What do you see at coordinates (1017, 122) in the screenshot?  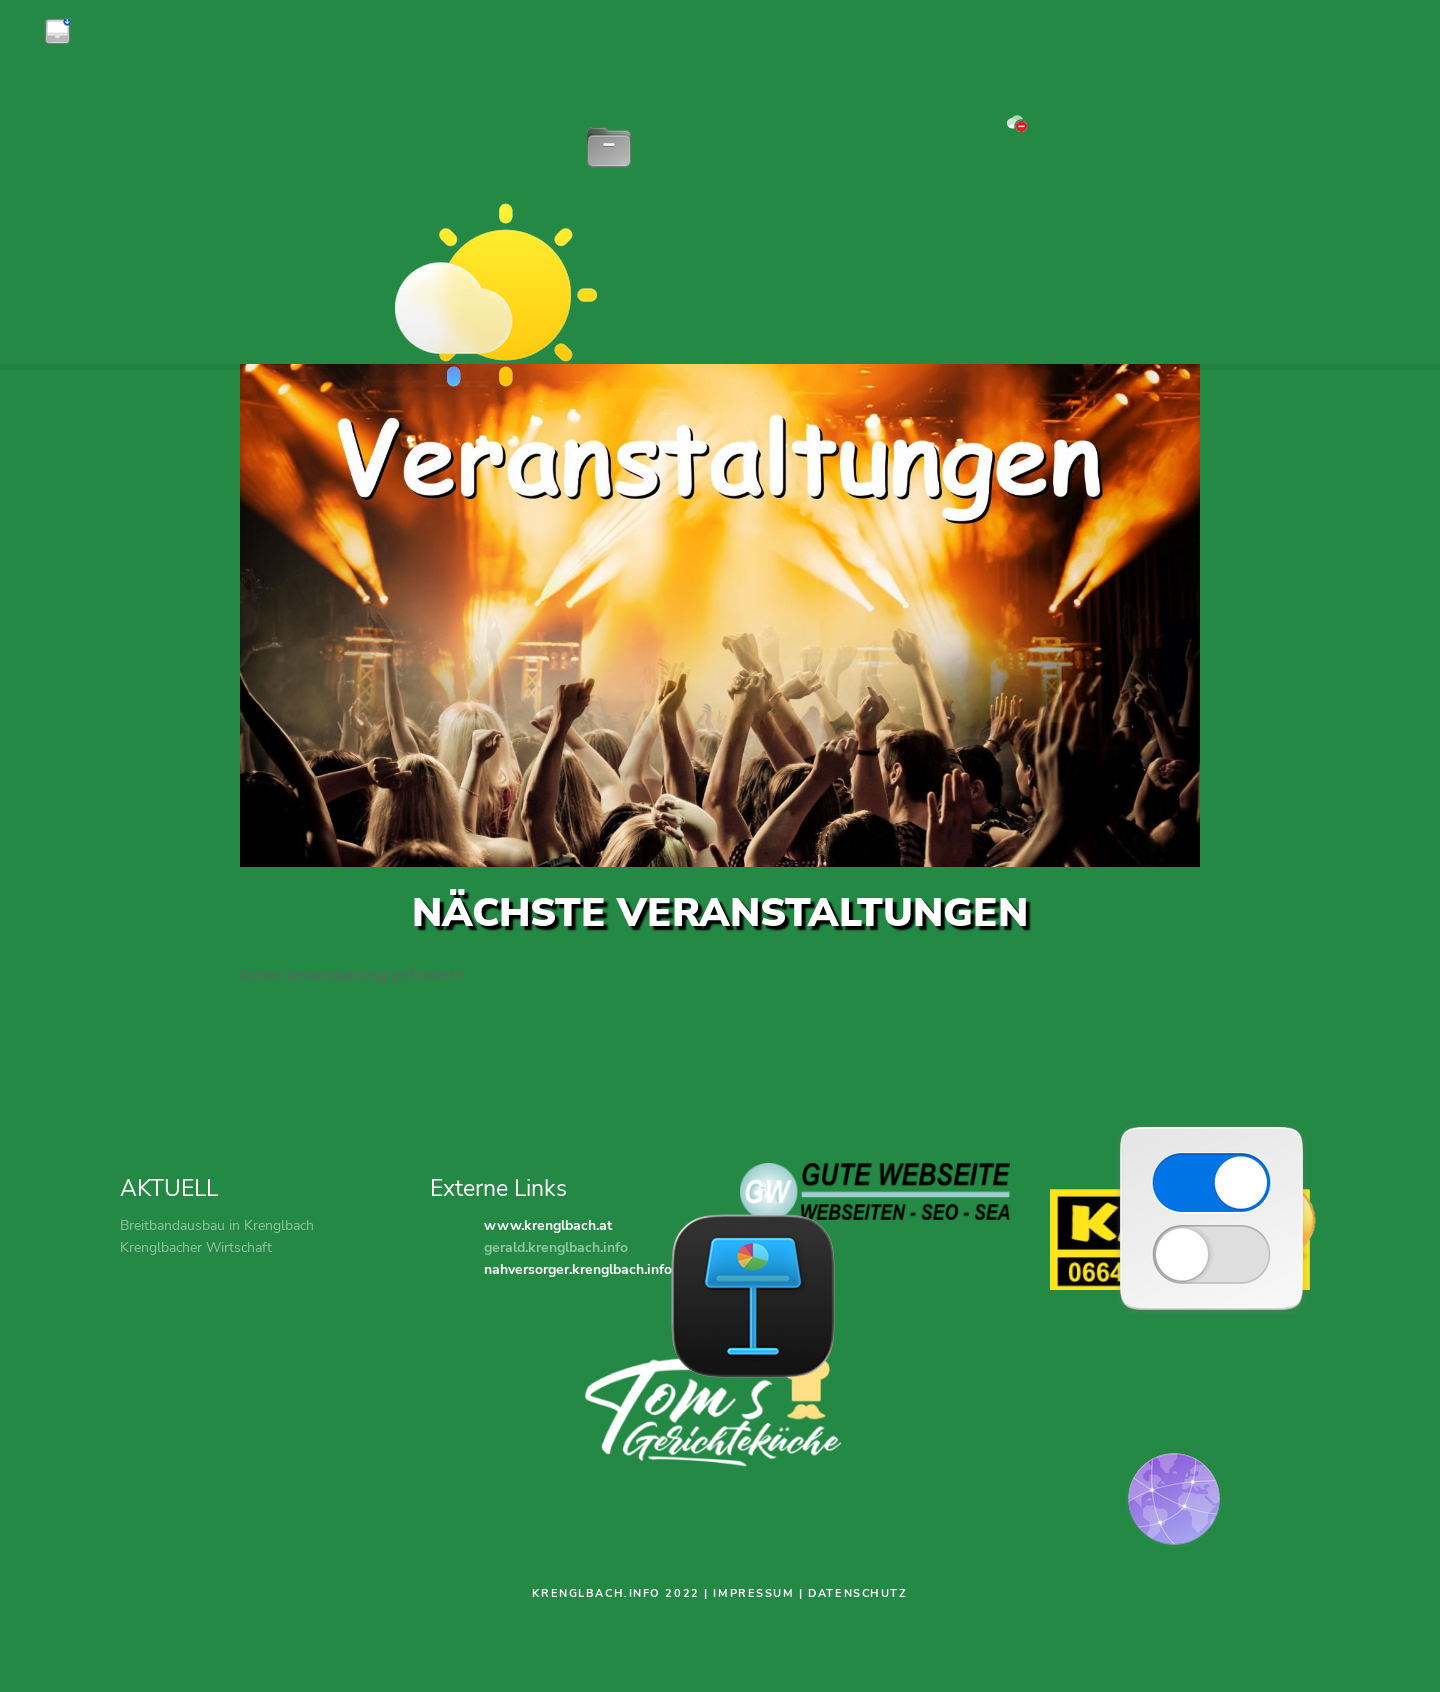 I see `OneDrive sync error or upload failure` at bounding box center [1017, 122].